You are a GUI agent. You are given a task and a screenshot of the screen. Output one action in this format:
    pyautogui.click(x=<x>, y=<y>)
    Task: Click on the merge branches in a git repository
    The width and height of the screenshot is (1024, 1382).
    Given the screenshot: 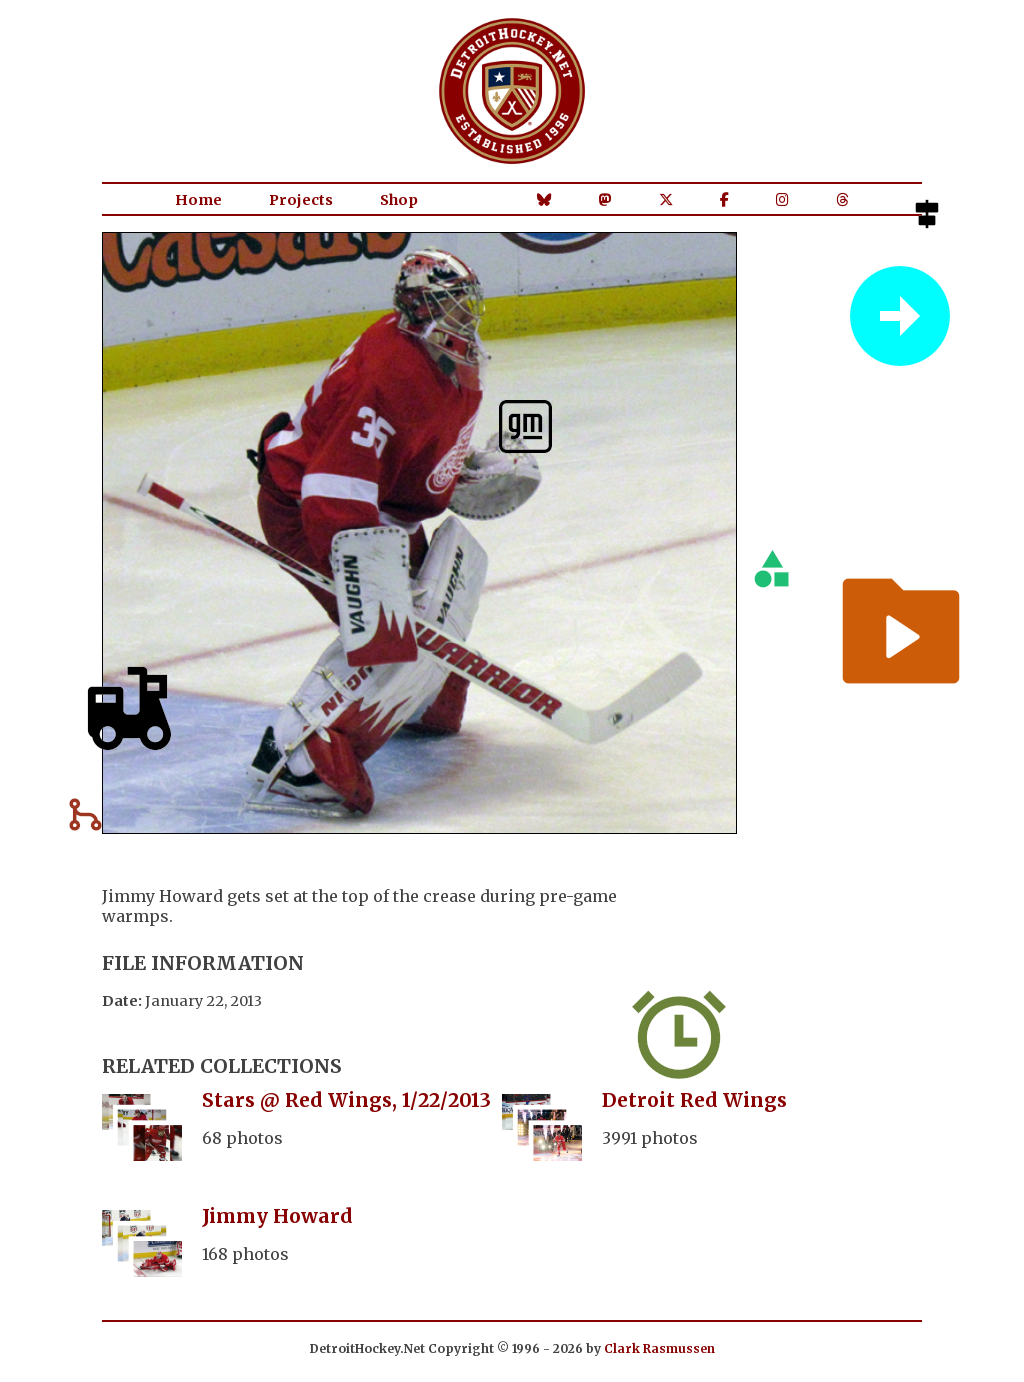 What is the action you would take?
    pyautogui.click(x=85, y=814)
    